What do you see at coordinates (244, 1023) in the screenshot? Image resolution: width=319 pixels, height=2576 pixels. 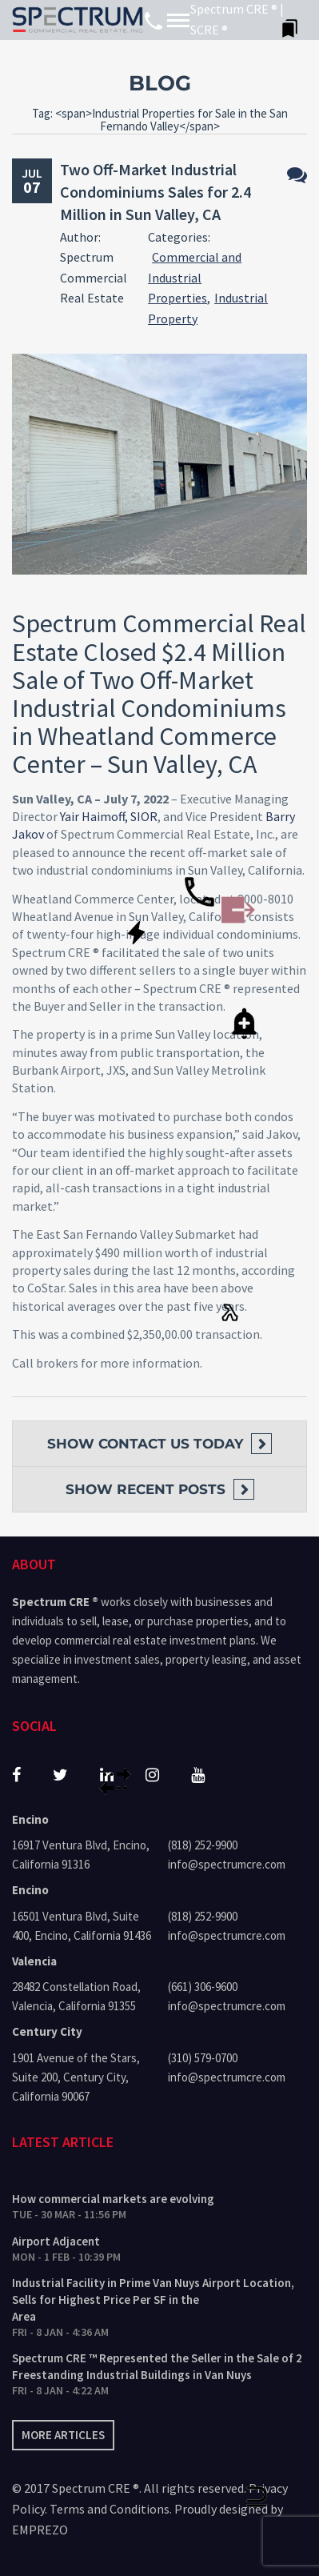 I see `add a new alert or notification` at bounding box center [244, 1023].